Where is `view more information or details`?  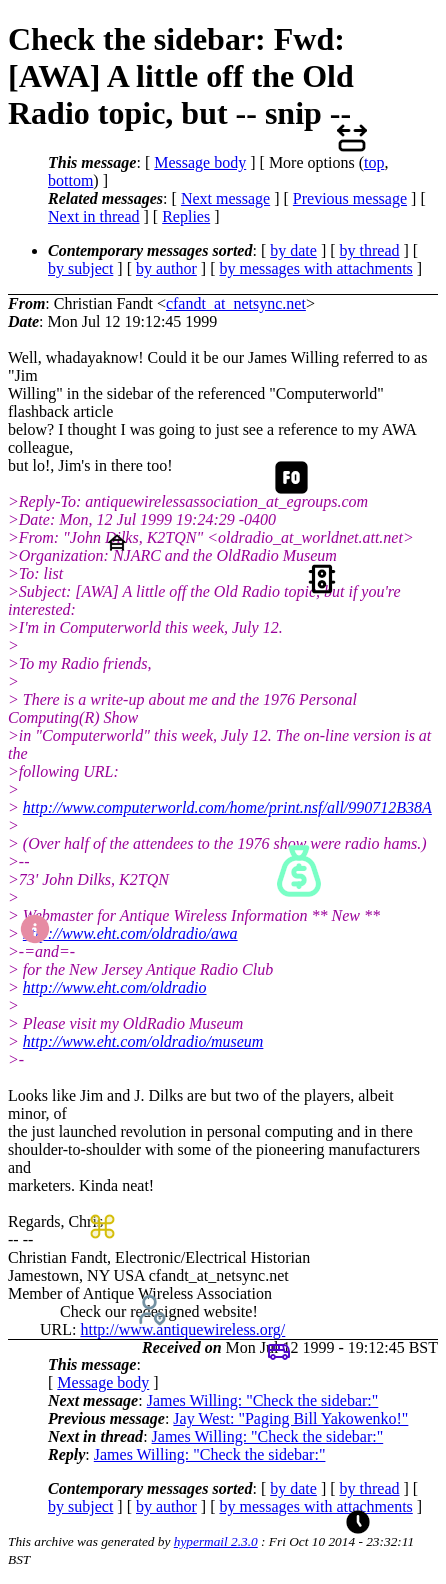
view more information or details is located at coordinates (35, 929).